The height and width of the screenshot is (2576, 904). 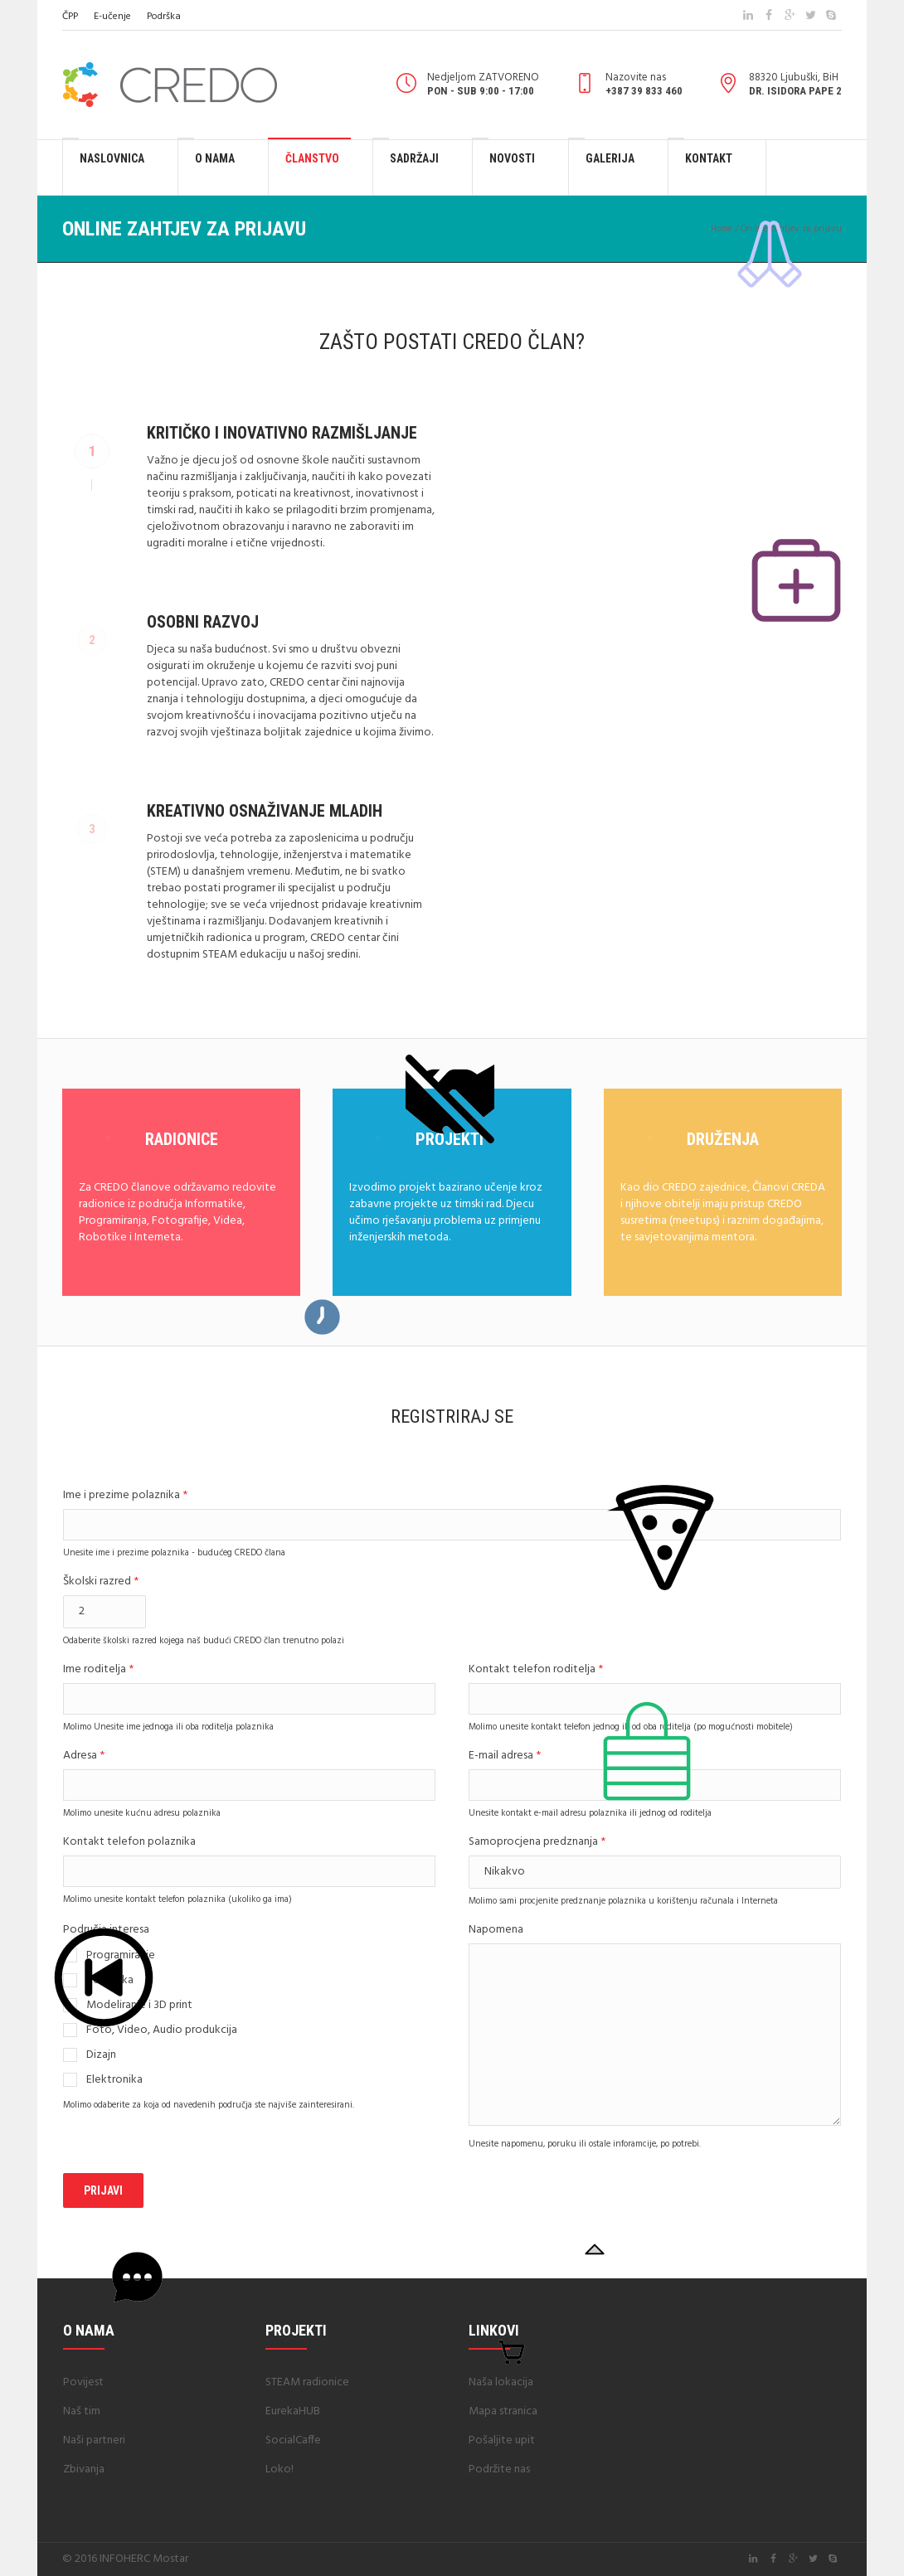 What do you see at coordinates (450, 1099) in the screenshot?
I see `indicates agreement or partnership is cancelled` at bounding box center [450, 1099].